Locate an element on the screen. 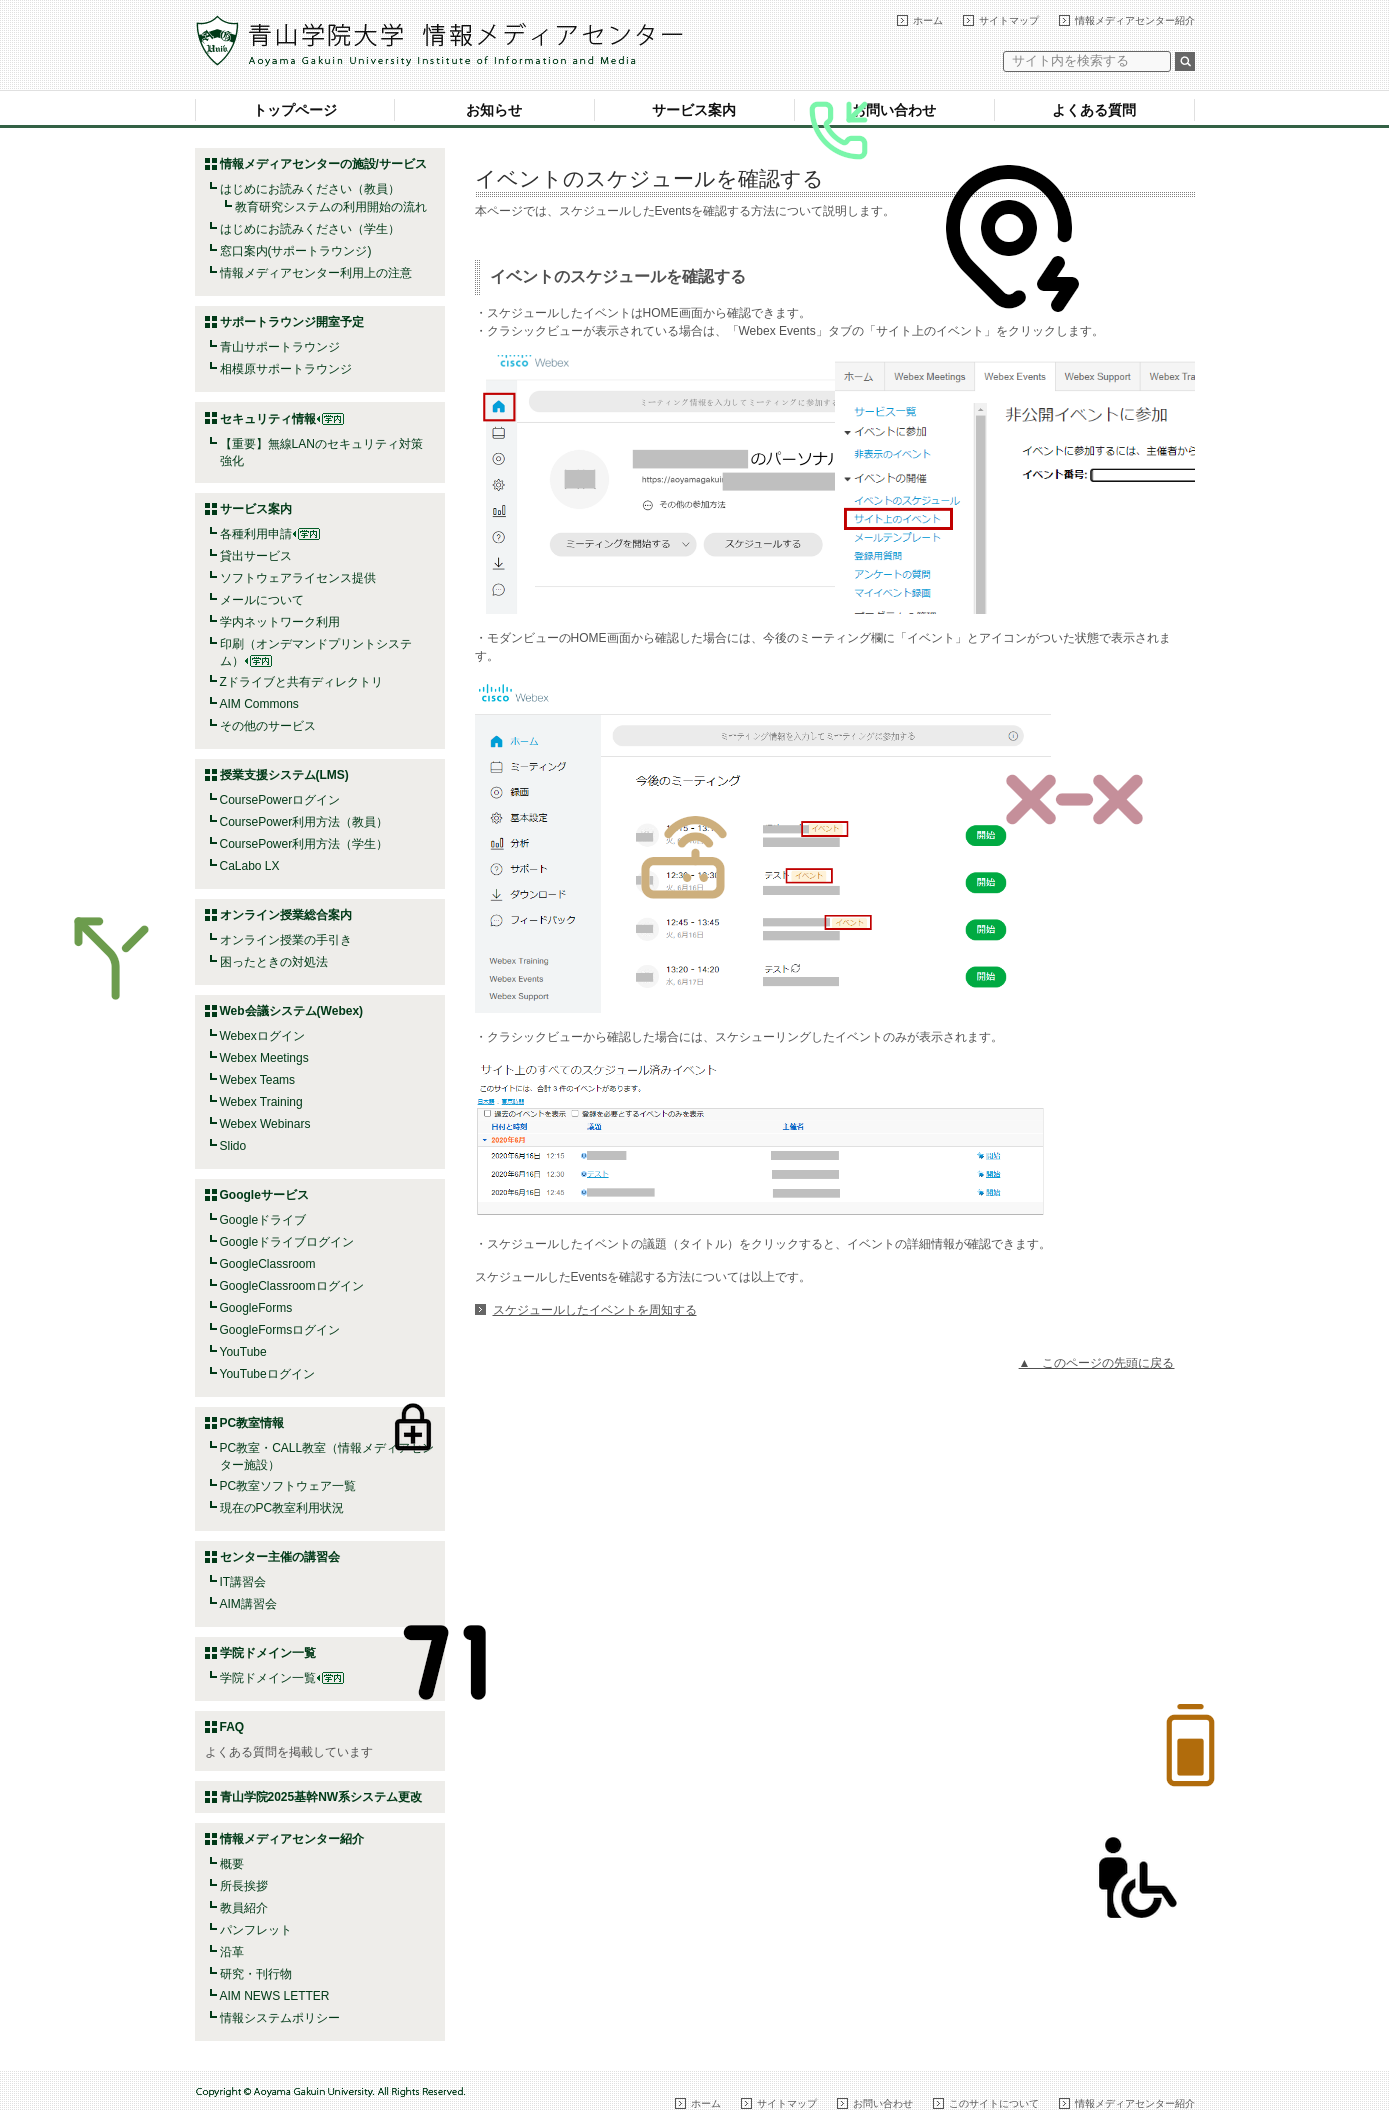 The image size is (1389, 2119). access router or network settings is located at coordinates (683, 857).